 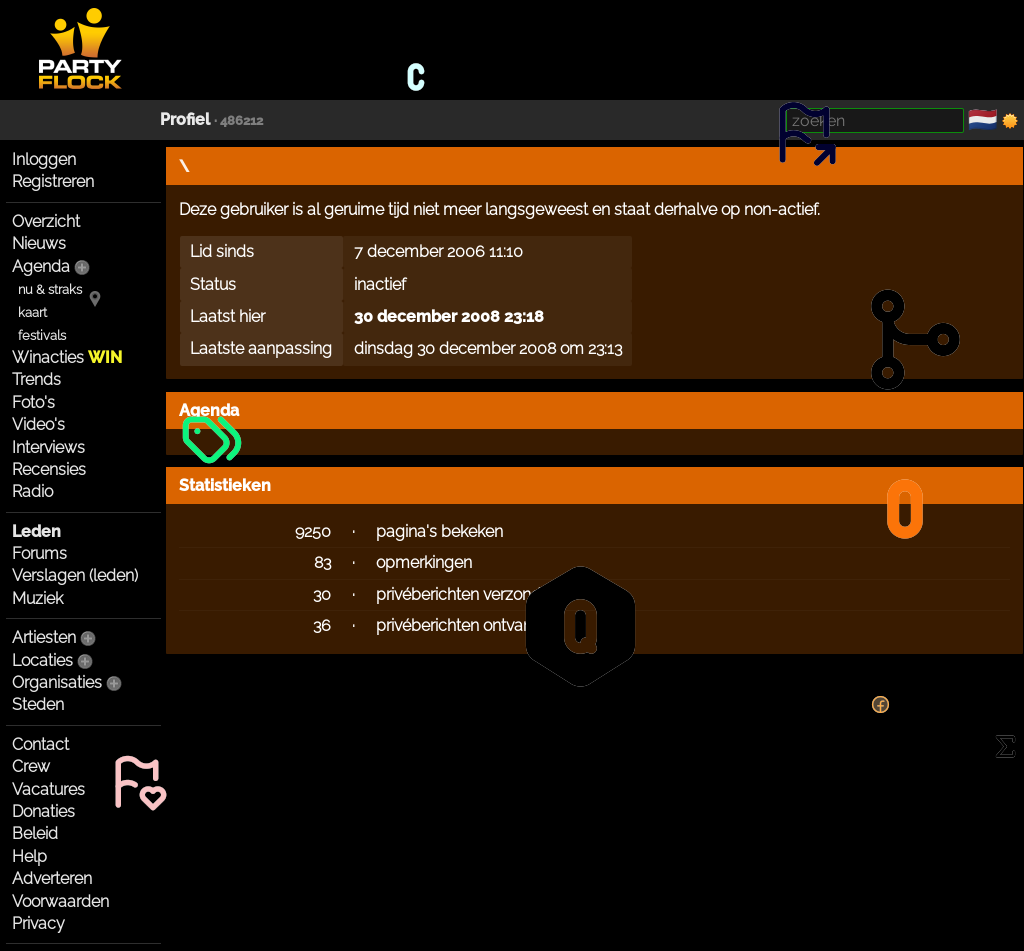 I want to click on flag a favorite or loved item, so click(x=137, y=781).